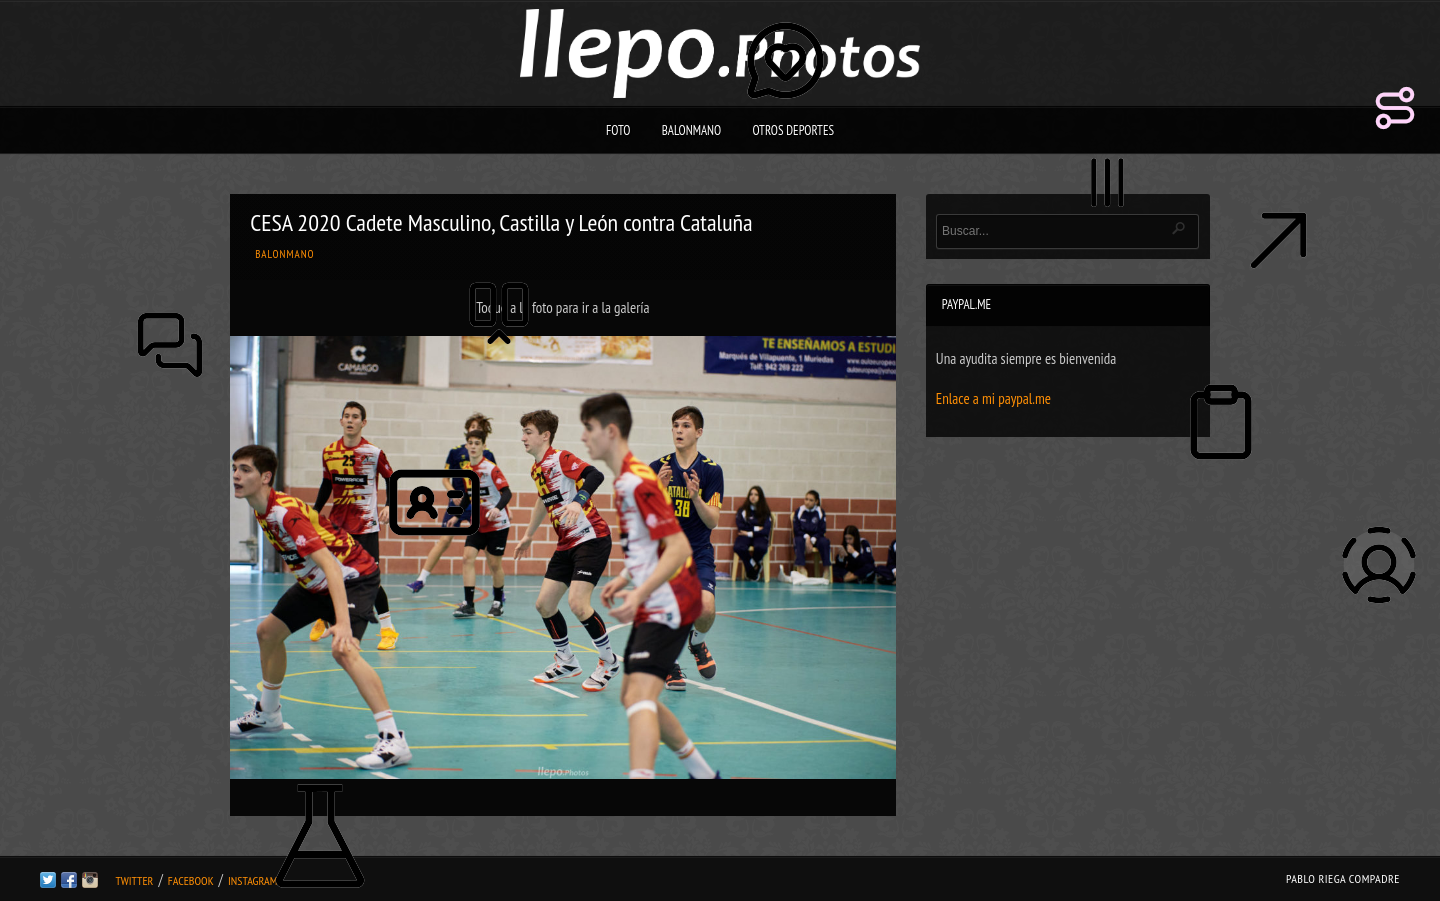  What do you see at coordinates (434, 502) in the screenshot?
I see `view your profile or identity information` at bounding box center [434, 502].